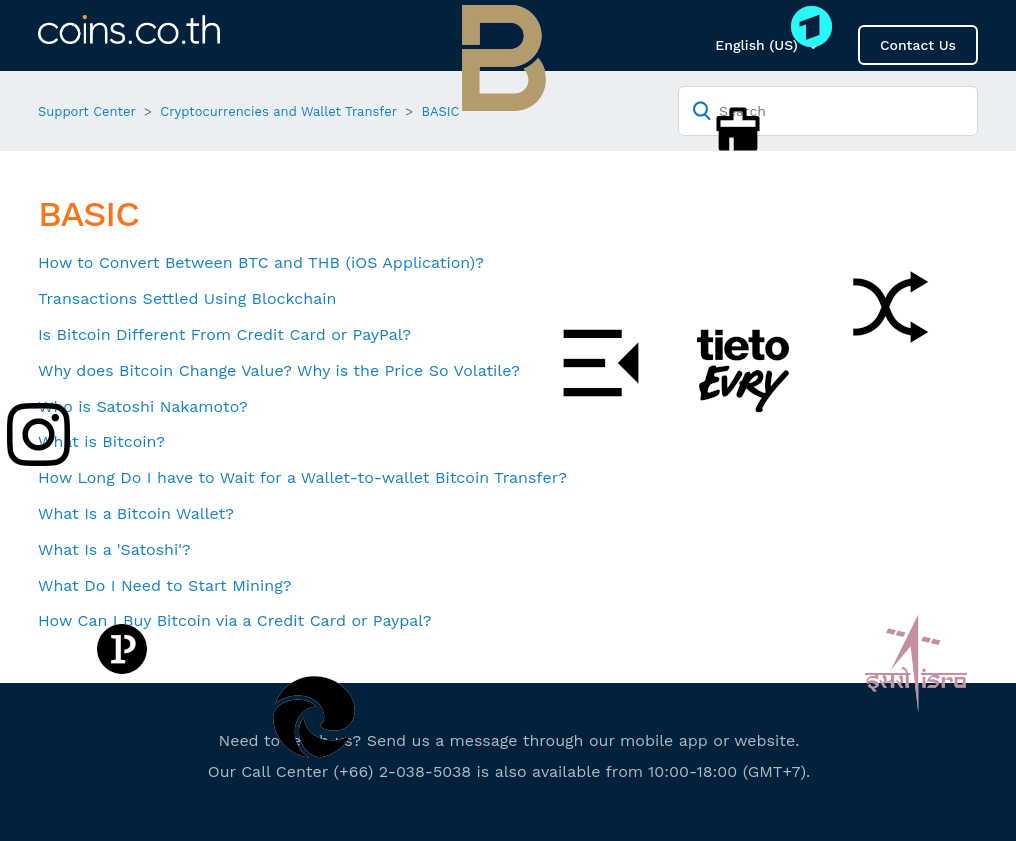 The image size is (1016, 841). What do you see at coordinates (122, 649) in the screenshot?
I see `Processing Foundation logo` at bounding box center [122, 649].